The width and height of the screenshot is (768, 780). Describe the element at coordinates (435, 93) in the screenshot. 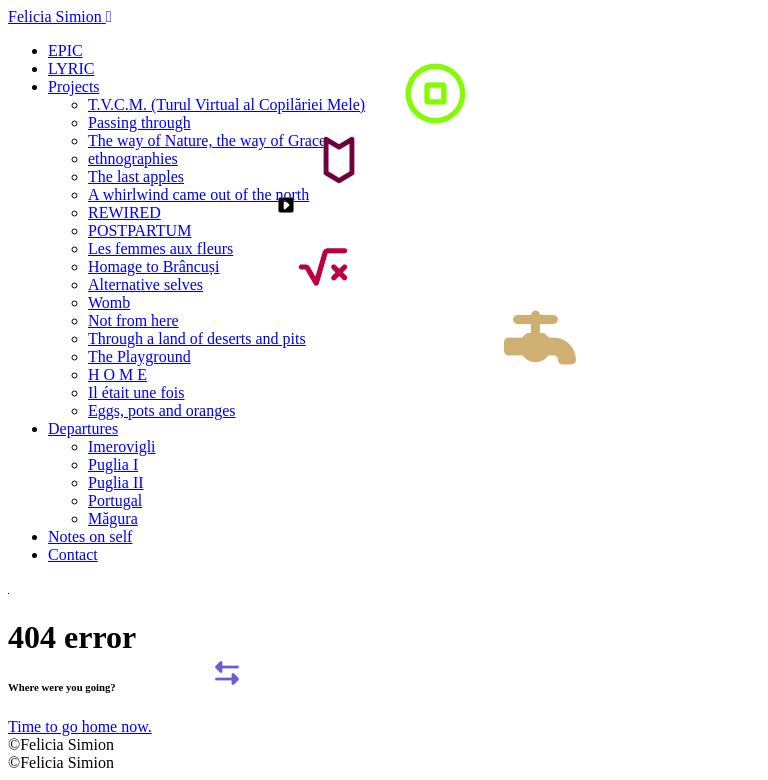

I see `stop media playback` at that location.